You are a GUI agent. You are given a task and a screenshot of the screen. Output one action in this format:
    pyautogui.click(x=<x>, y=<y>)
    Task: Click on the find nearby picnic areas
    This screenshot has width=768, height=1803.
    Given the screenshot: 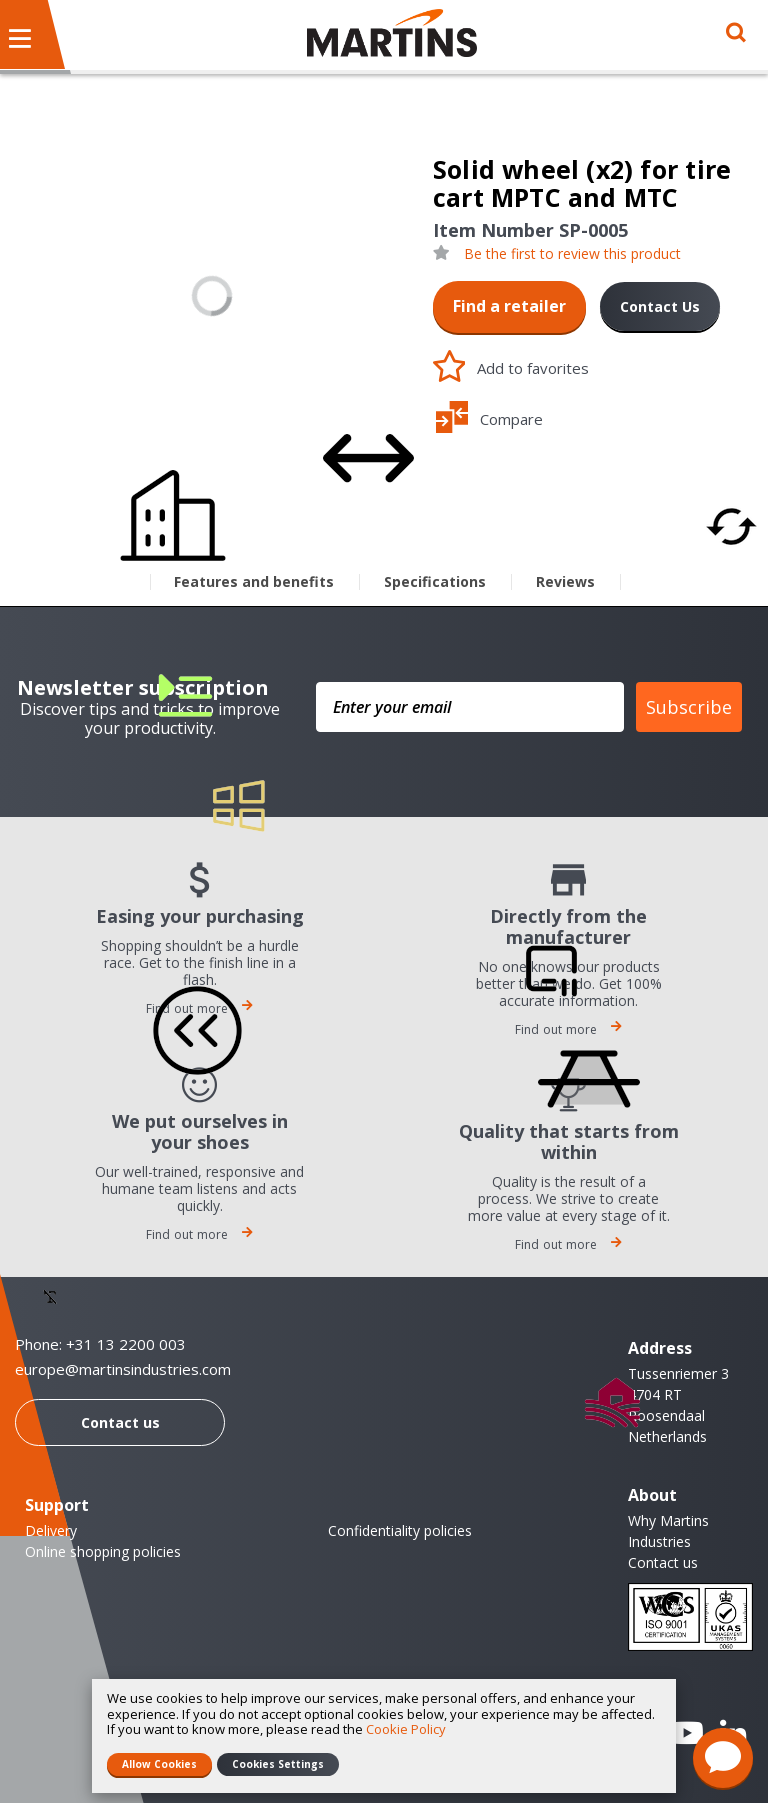 What is the action you would take?
    pyautogui.click(x=589, y=1079)
    